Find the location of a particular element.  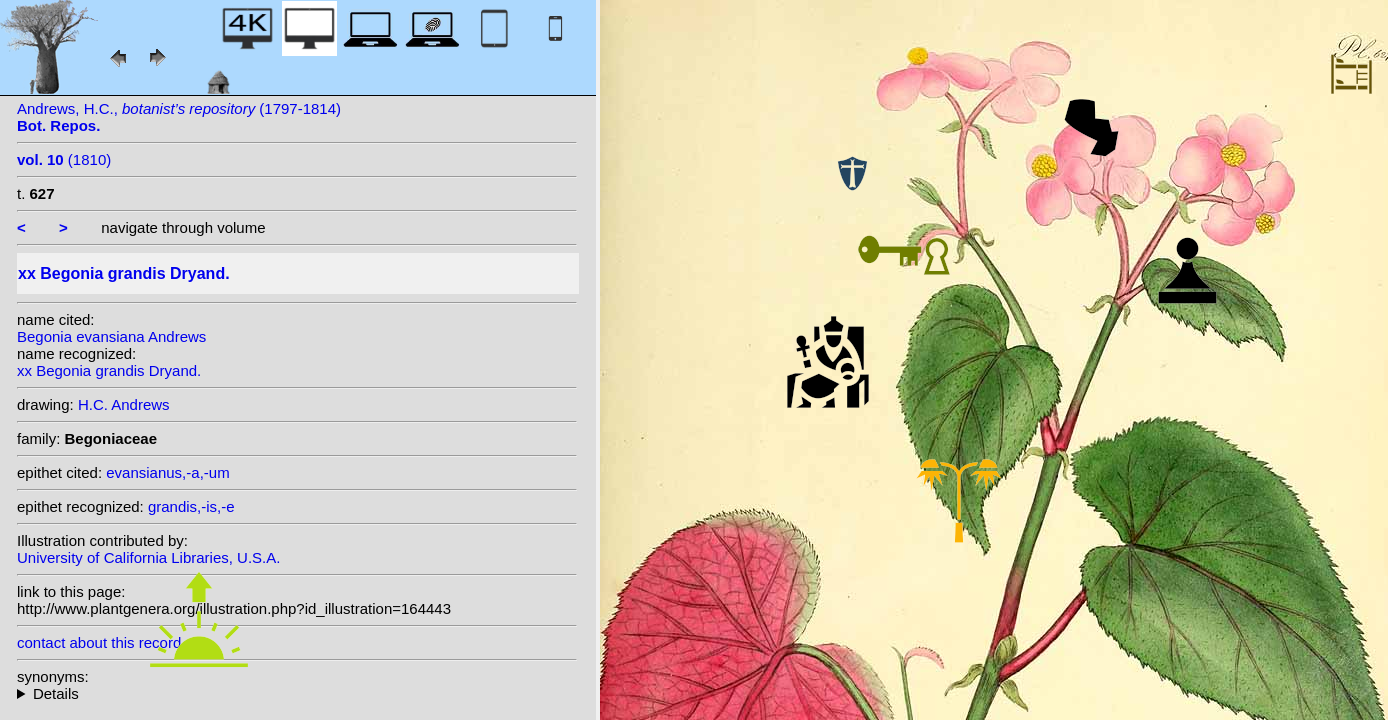

view shared room or dormitory accommodations is located at coordinates (1351, 73).